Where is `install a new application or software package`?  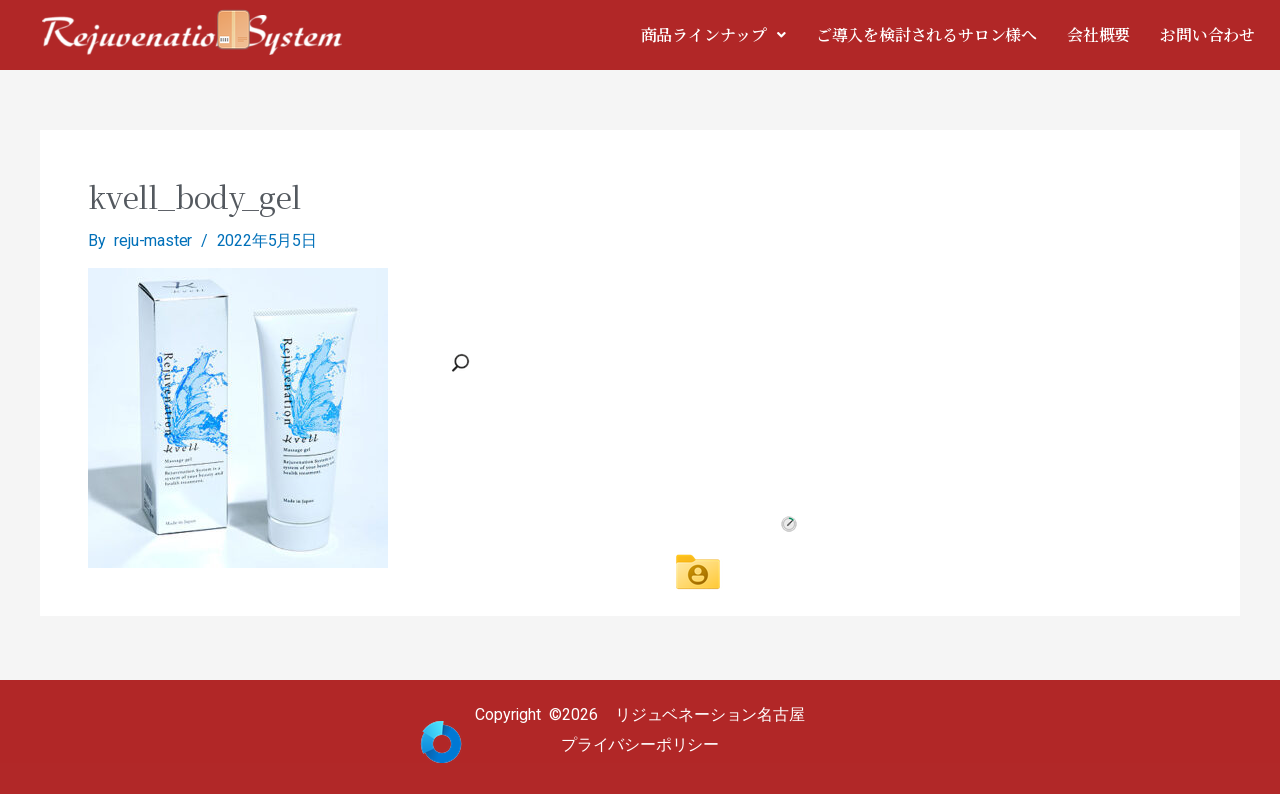
install a new application or software package is located at coordinates (233, 29).